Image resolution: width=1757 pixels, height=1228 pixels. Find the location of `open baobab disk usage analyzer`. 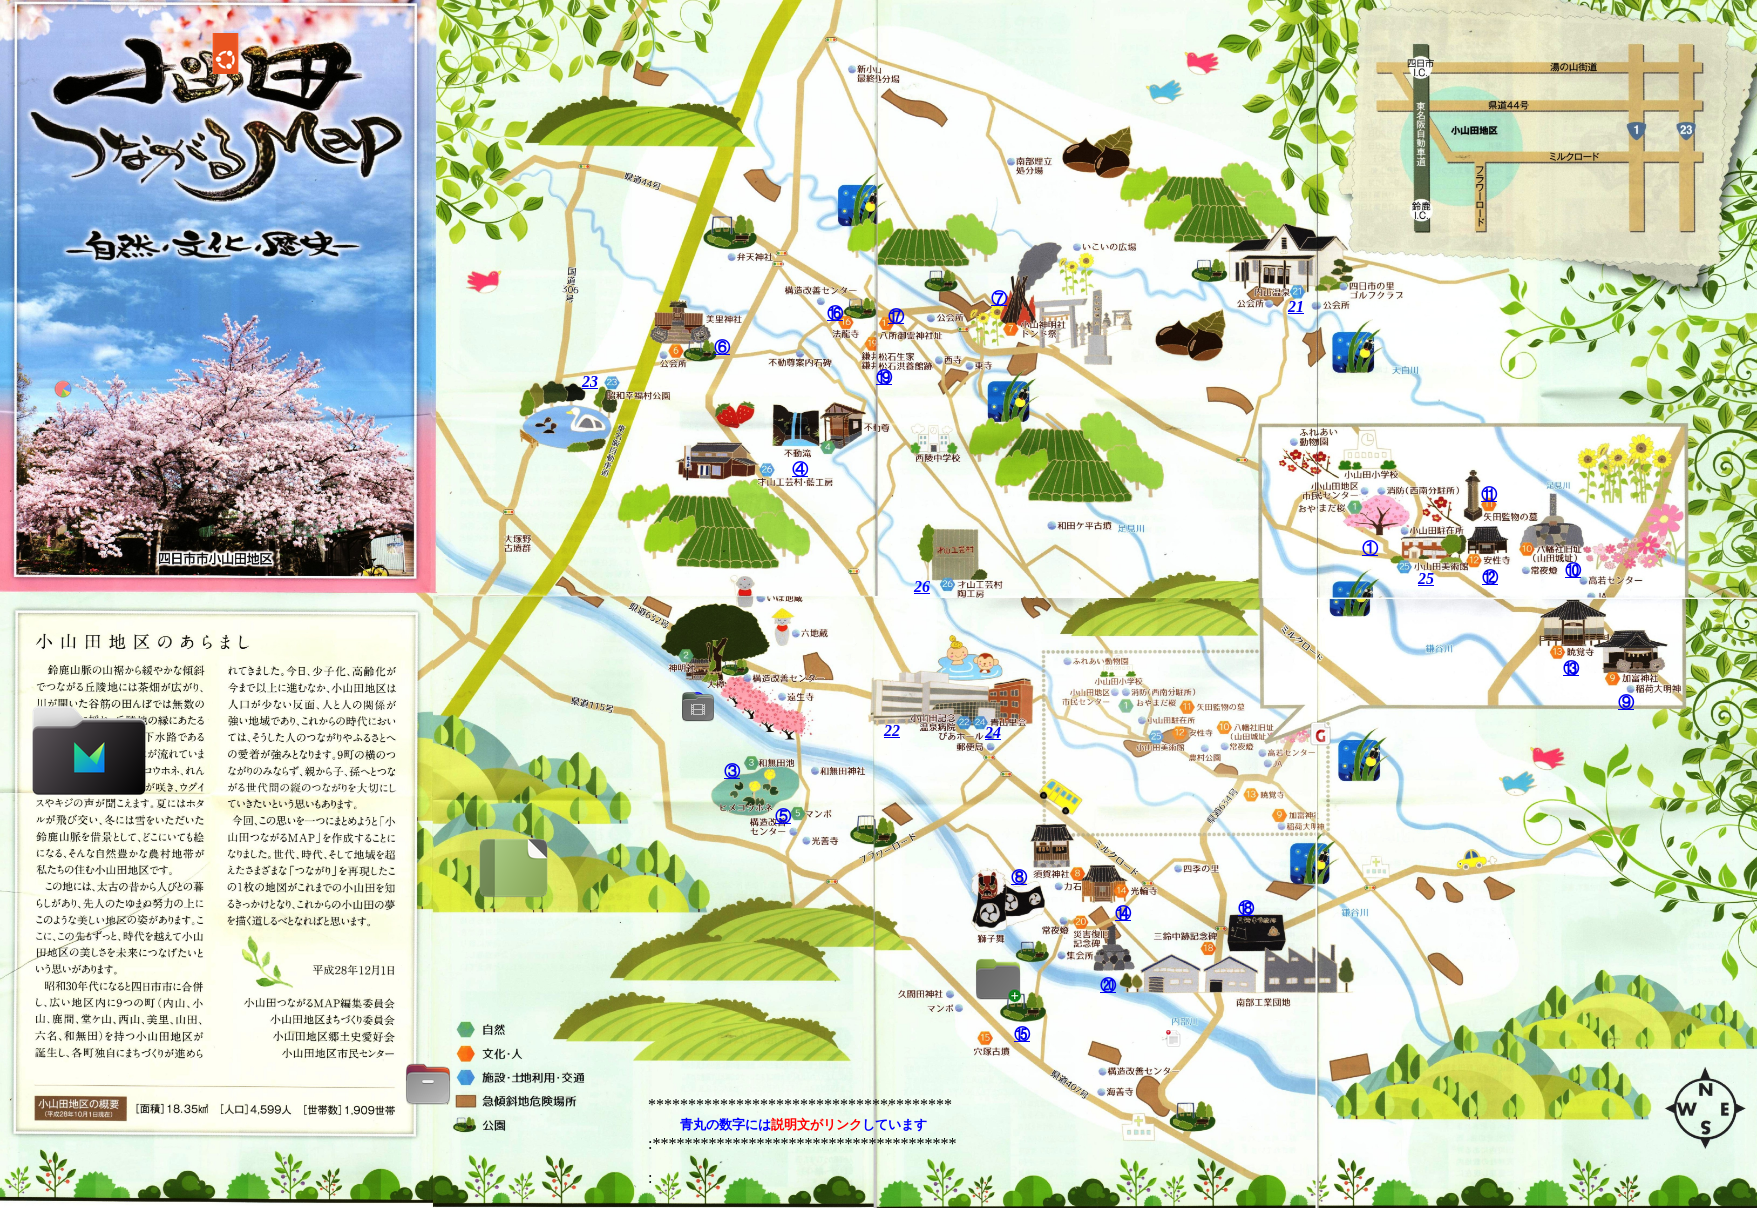

open baobab disk usage analyzer is located at coordinates (63, 389).